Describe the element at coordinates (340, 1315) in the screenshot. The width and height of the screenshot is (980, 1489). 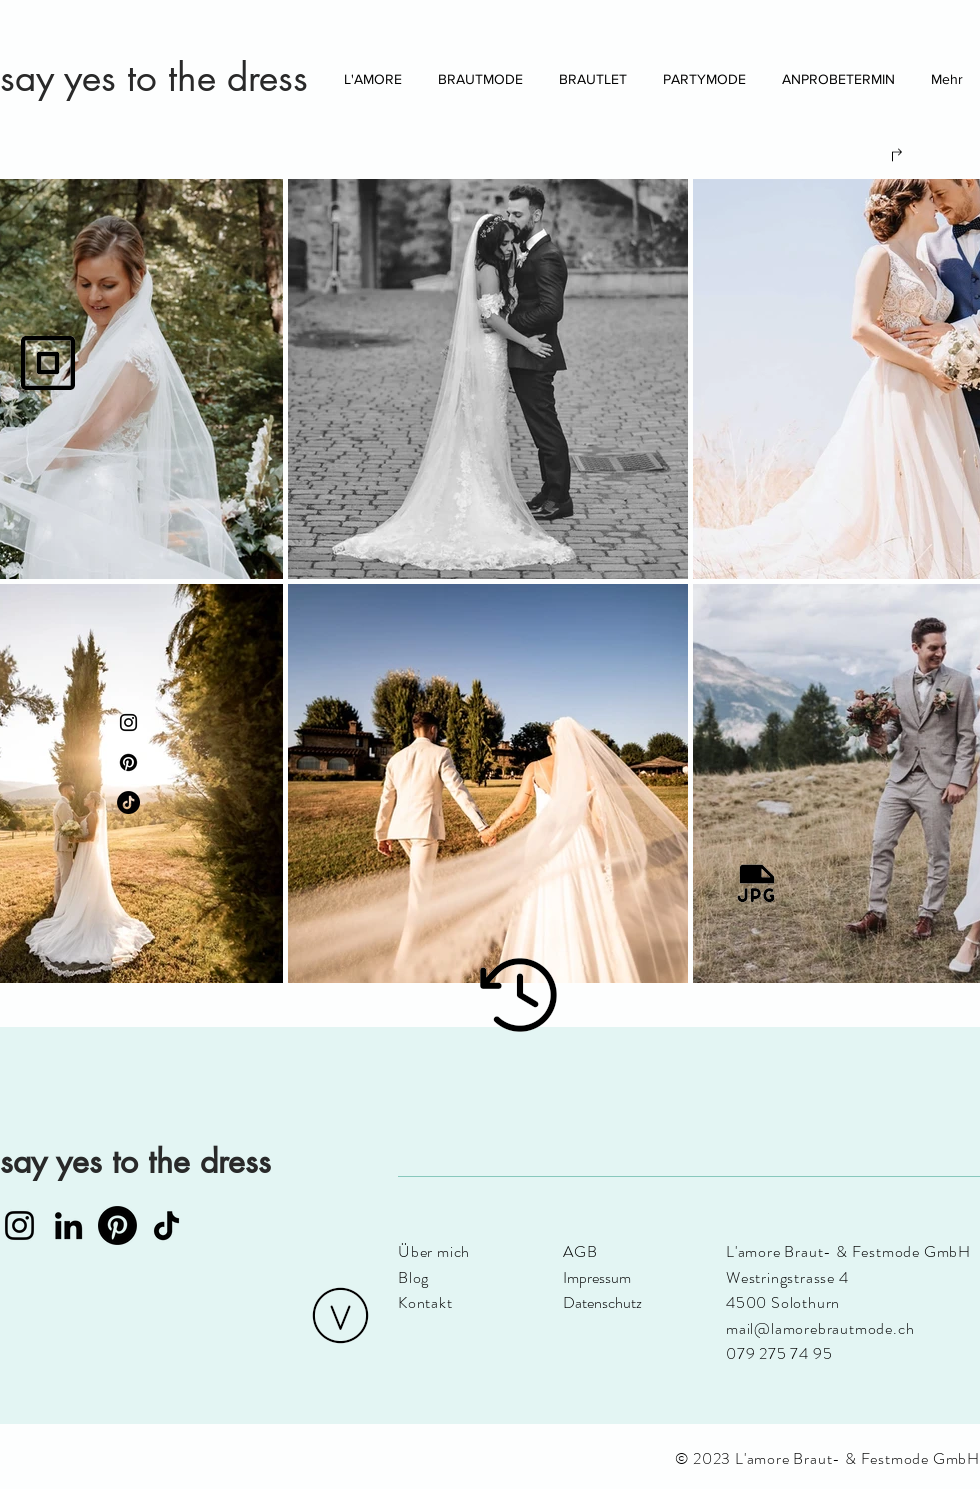
I see `indicates items or options starting with the letter V` at that location.